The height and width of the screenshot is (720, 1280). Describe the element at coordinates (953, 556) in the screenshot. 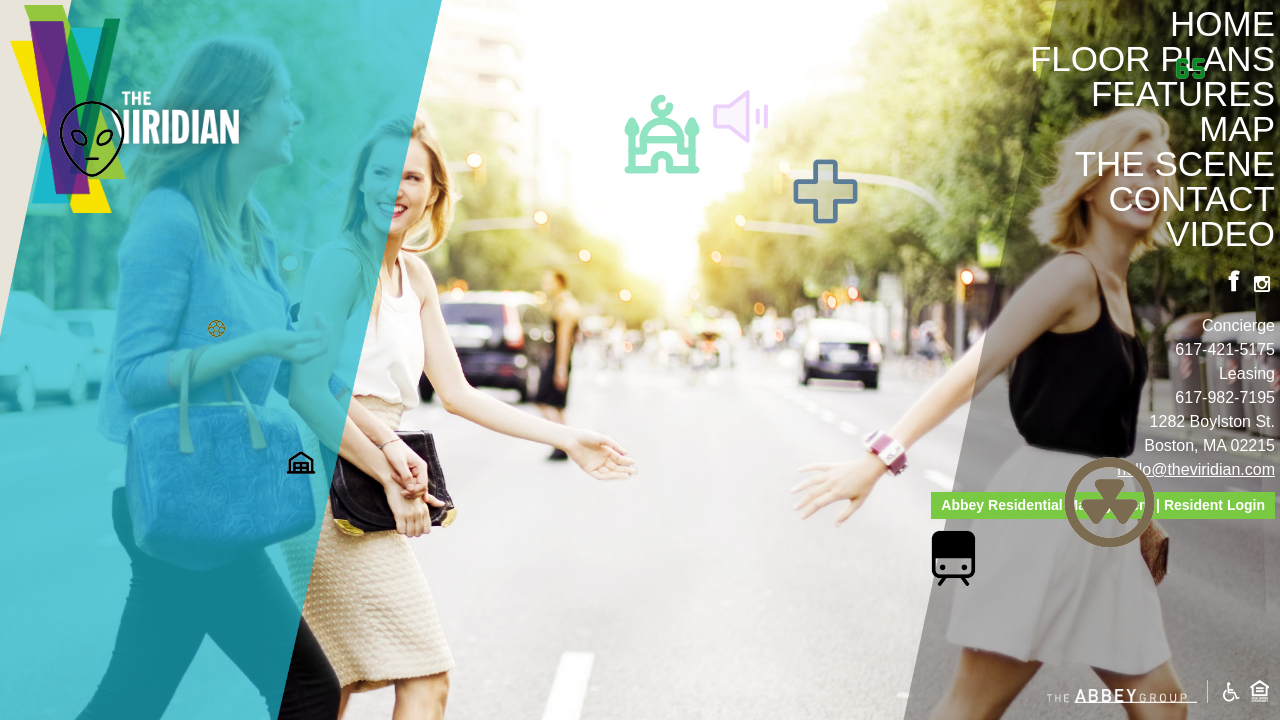

I see `access train schedules or rail services` at that location.